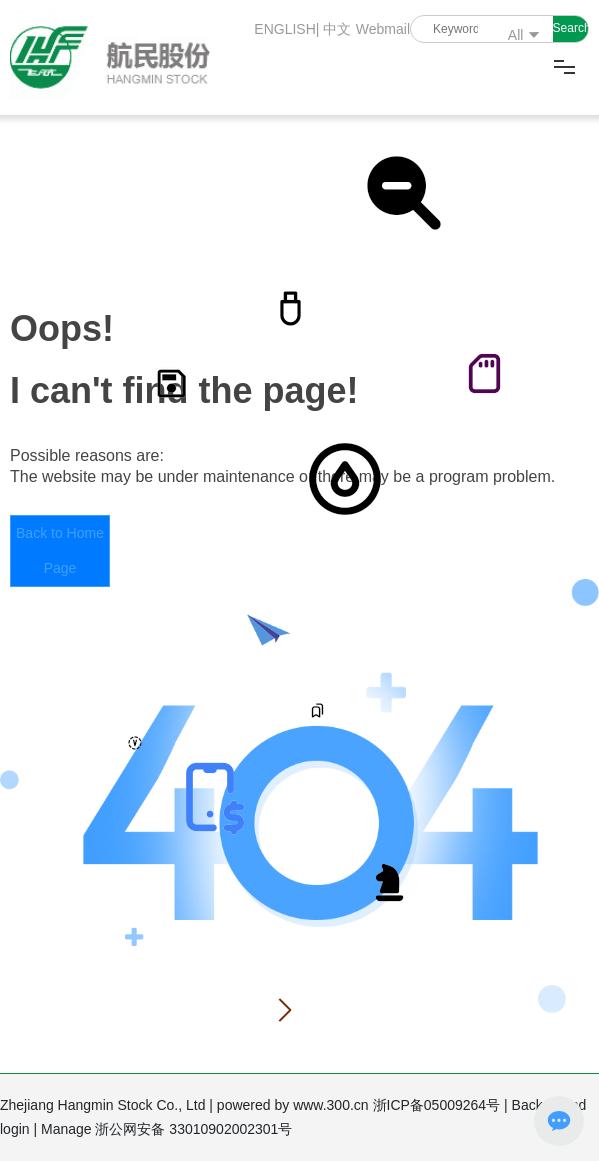  I want to click on connect a USB device, so click(290, 308).